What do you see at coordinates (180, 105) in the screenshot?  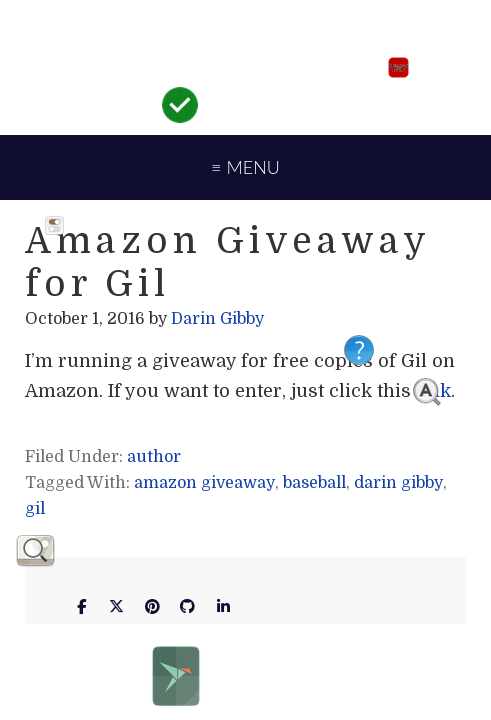 I see `confirm or apply changes in a dialog` at bounding box center [180, 105].